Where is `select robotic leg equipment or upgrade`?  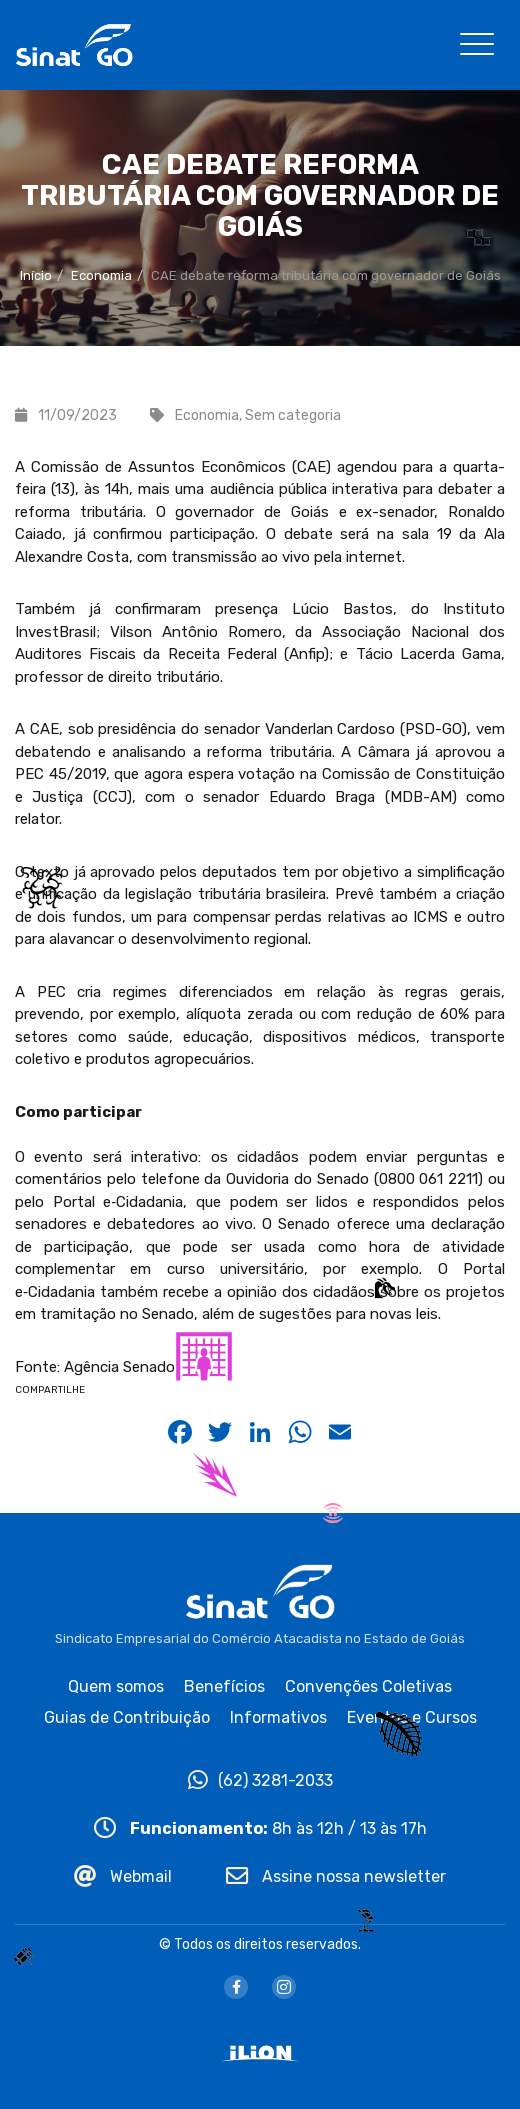 select robotic leg equipment or upgrade is located at coordinates (367, 1921).